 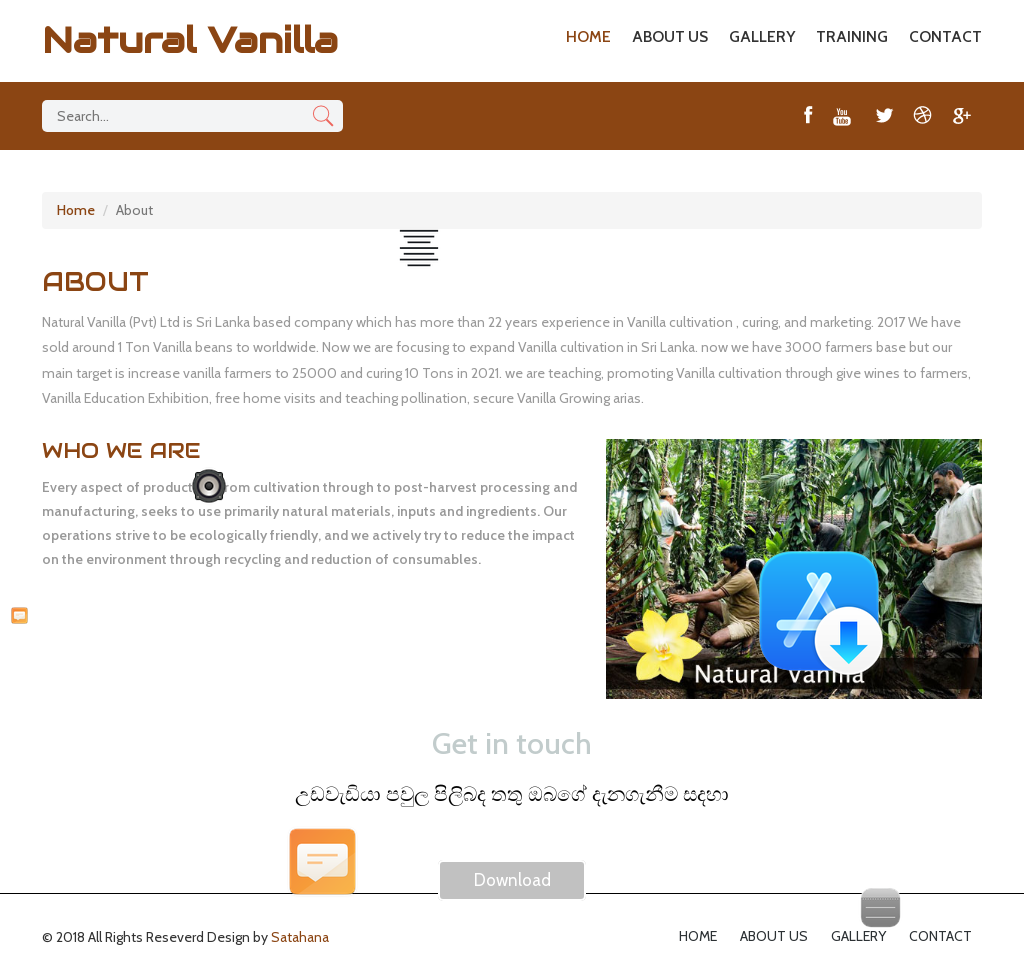 I want to click on open instant messaging app, so click(x=322, y=861).